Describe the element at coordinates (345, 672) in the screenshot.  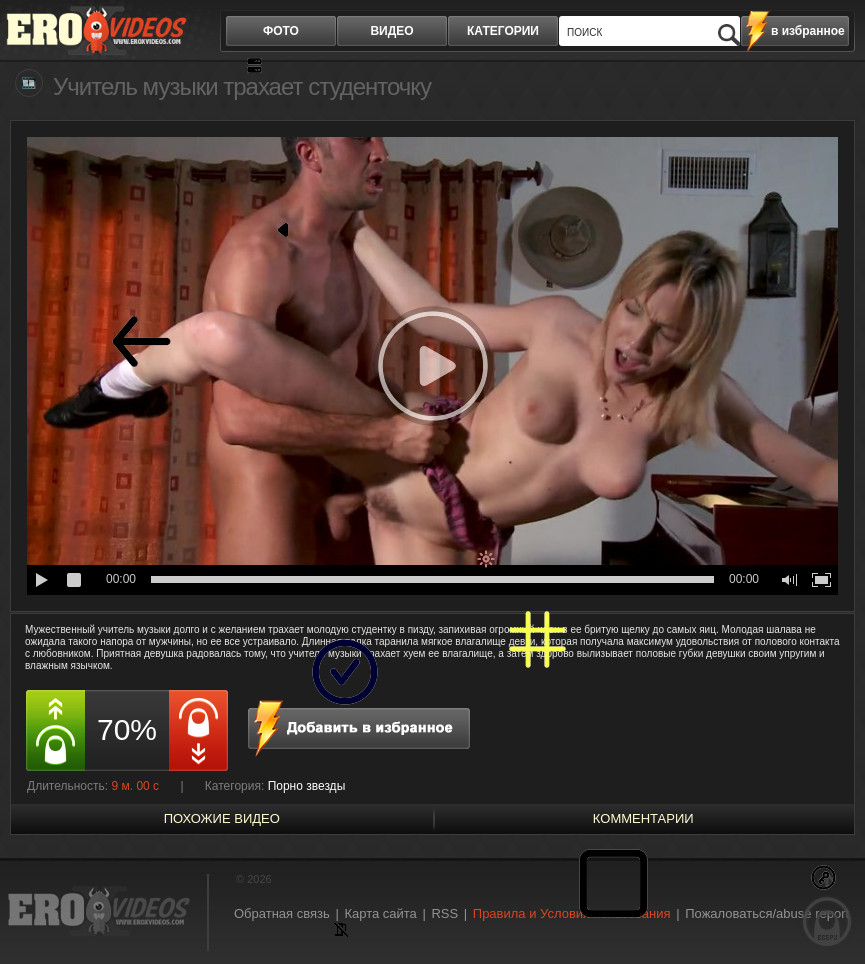
I see `confirms a completed action or task` at that location.